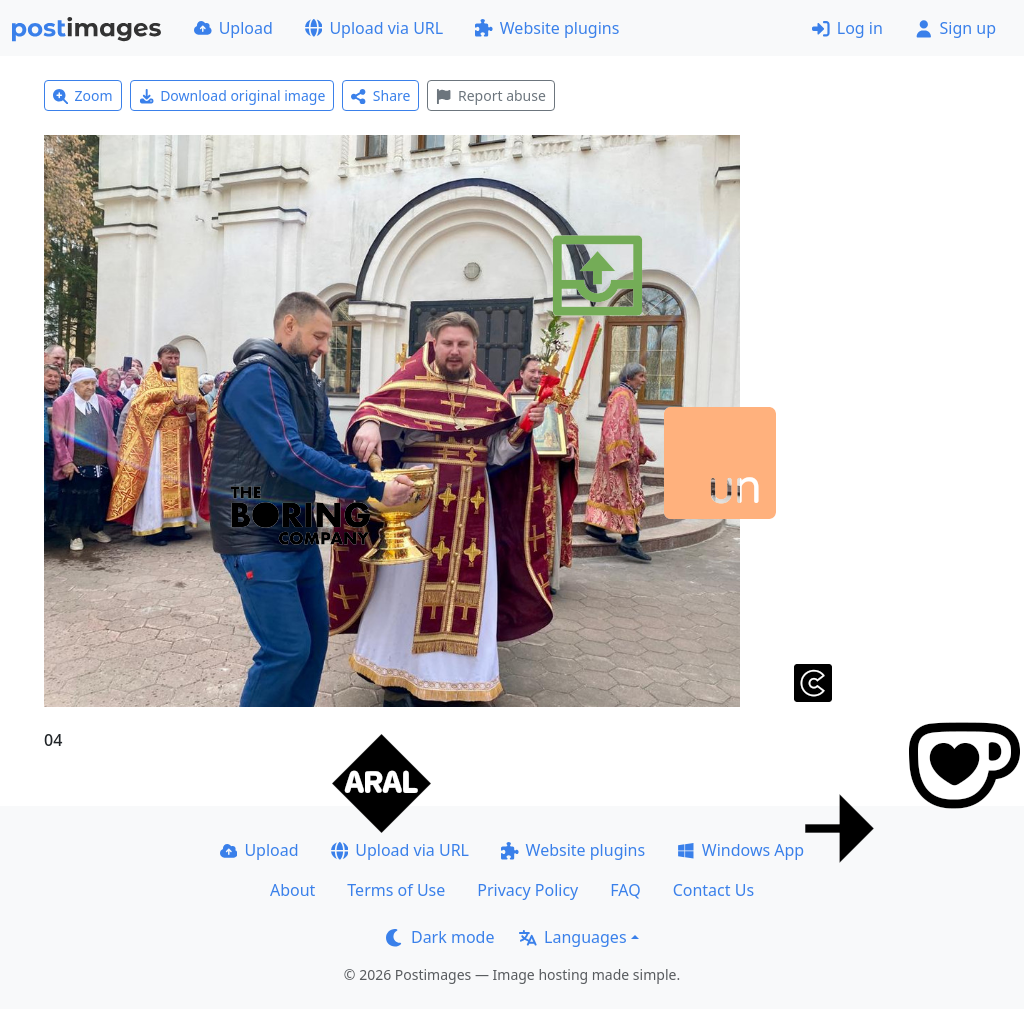 This screenshot has height=1009, width=1024. I want to click on aral gas station brand logo, so click(381, 783).